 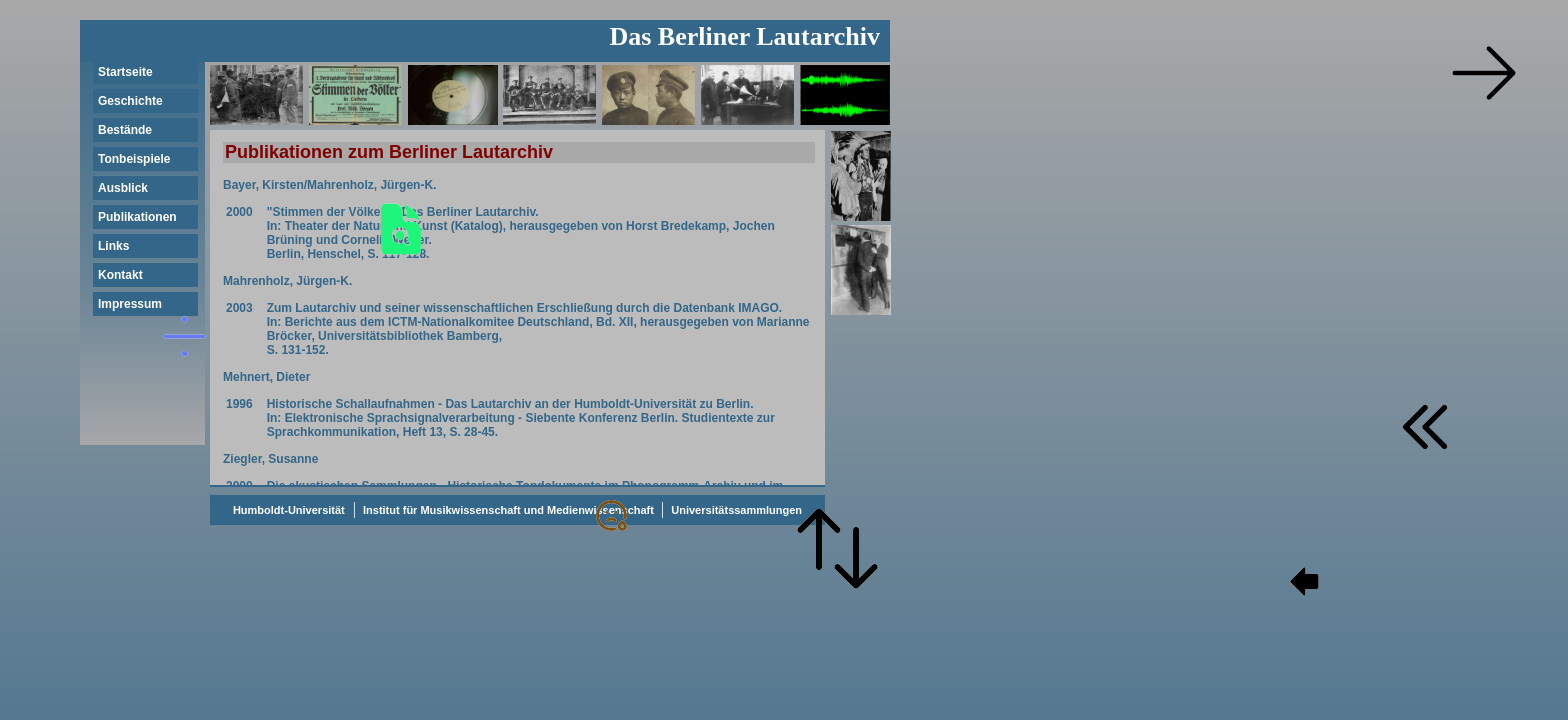 I want to click on search within a document, so click(x=401, y=229).